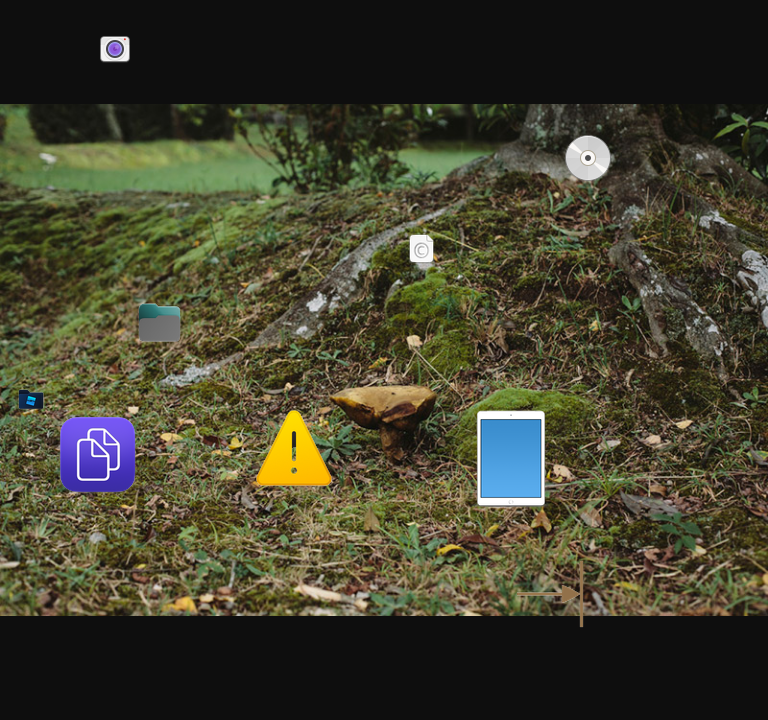 The height and width of the screenshot is (720, 768). What do you see at coordinates (31, 400) in the screenshot?
I see `open Roblox Studio project files` at bounding box center [31, 400].